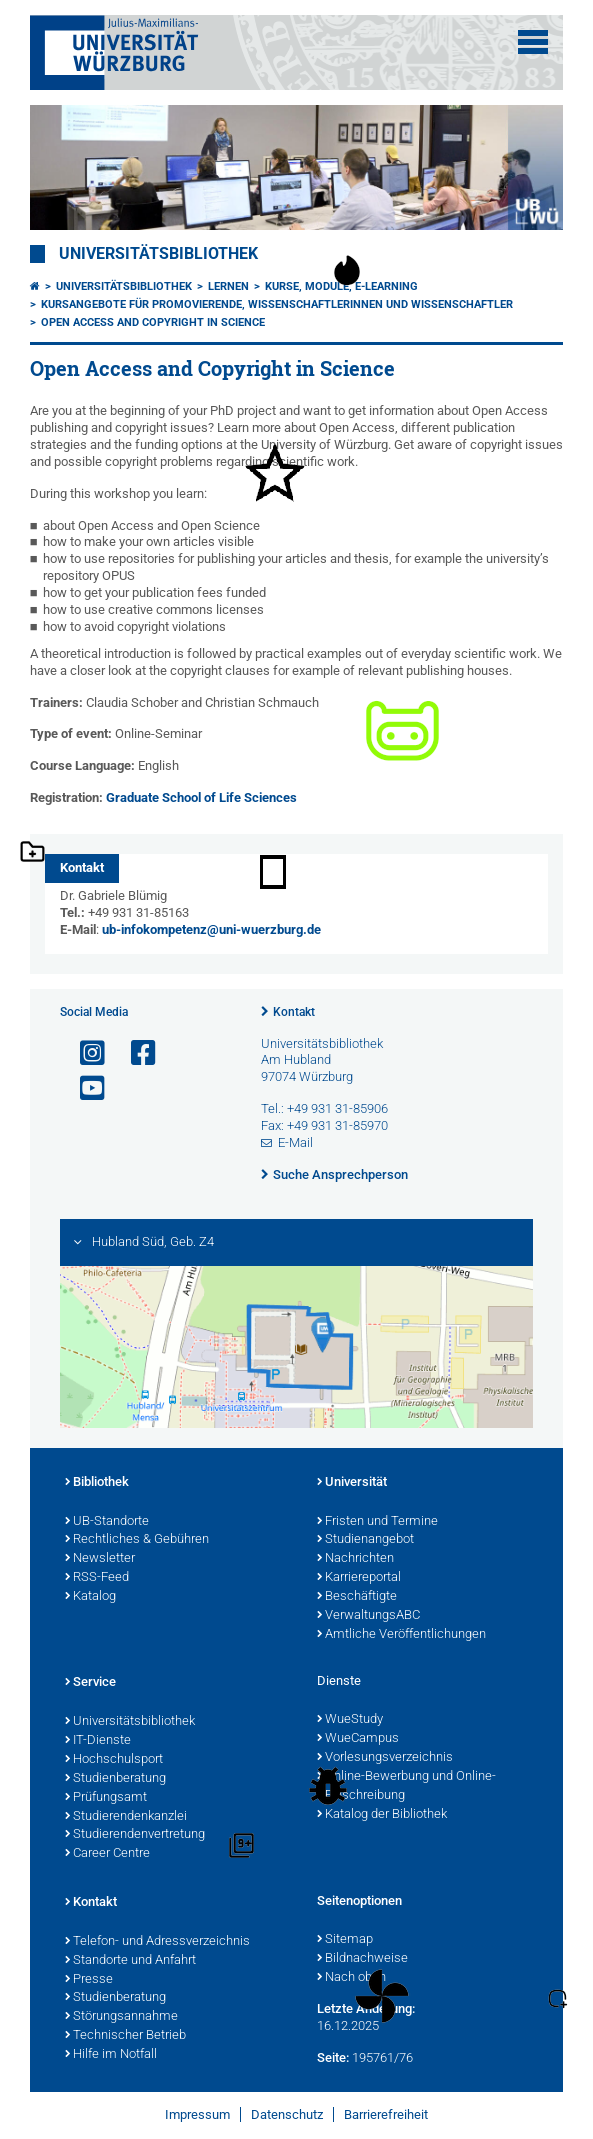 The height and width of the screenshot is (2139, 593). Describe the element at coordinates (347, 271) in the screenshot. I see `open tinder dating app` at that location.